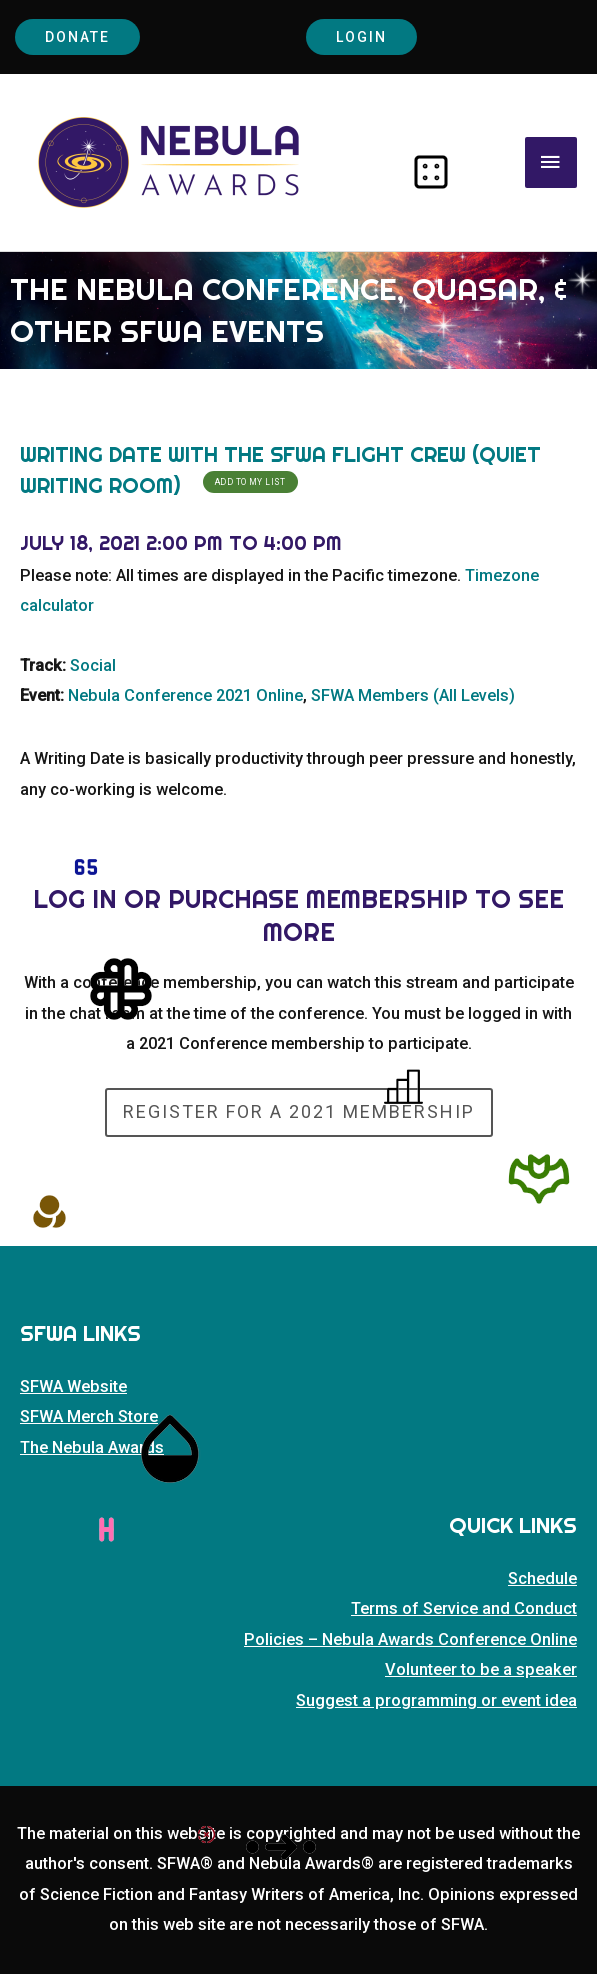  What do you see at coordinates (281, 1847) in the screenshot?
I see `open citymapper for transit directions` at bounding box center [281, 1847].